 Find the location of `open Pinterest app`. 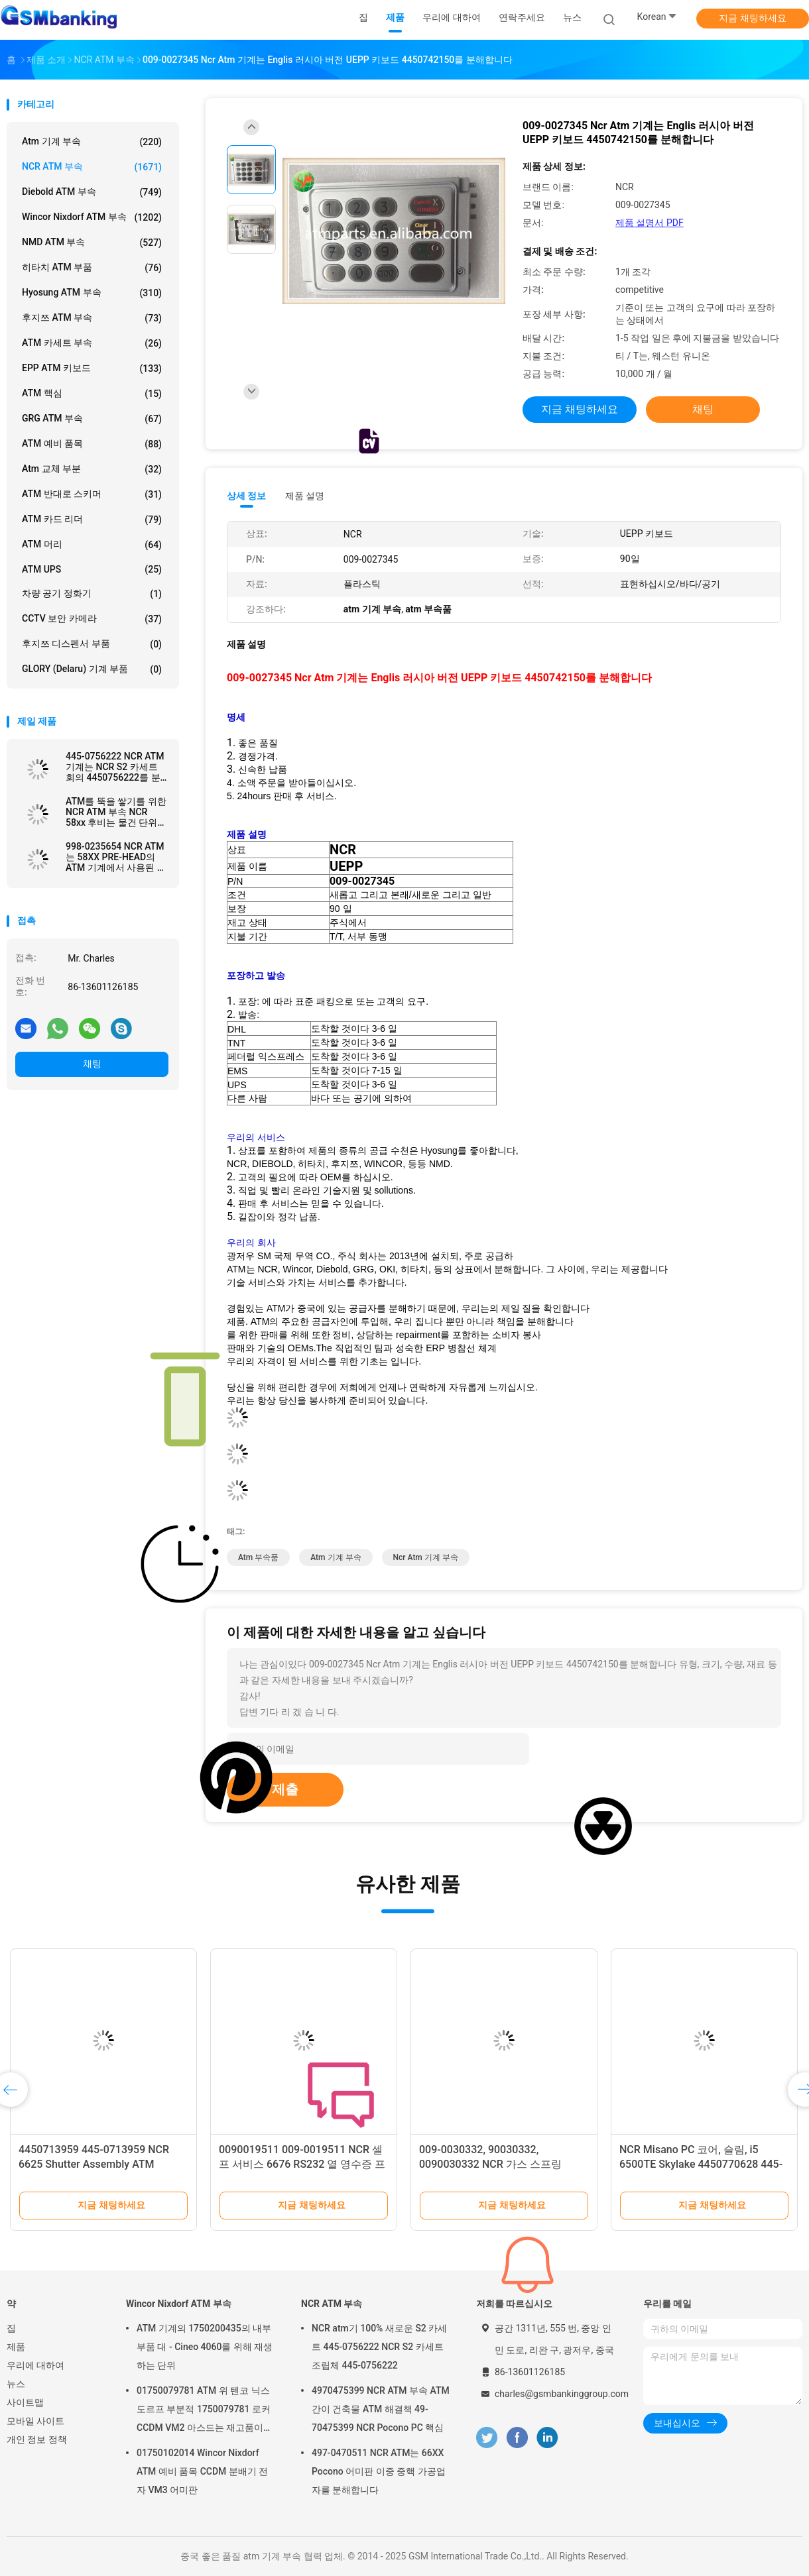

open Pinterest app is located at coordinates (233, 1777).